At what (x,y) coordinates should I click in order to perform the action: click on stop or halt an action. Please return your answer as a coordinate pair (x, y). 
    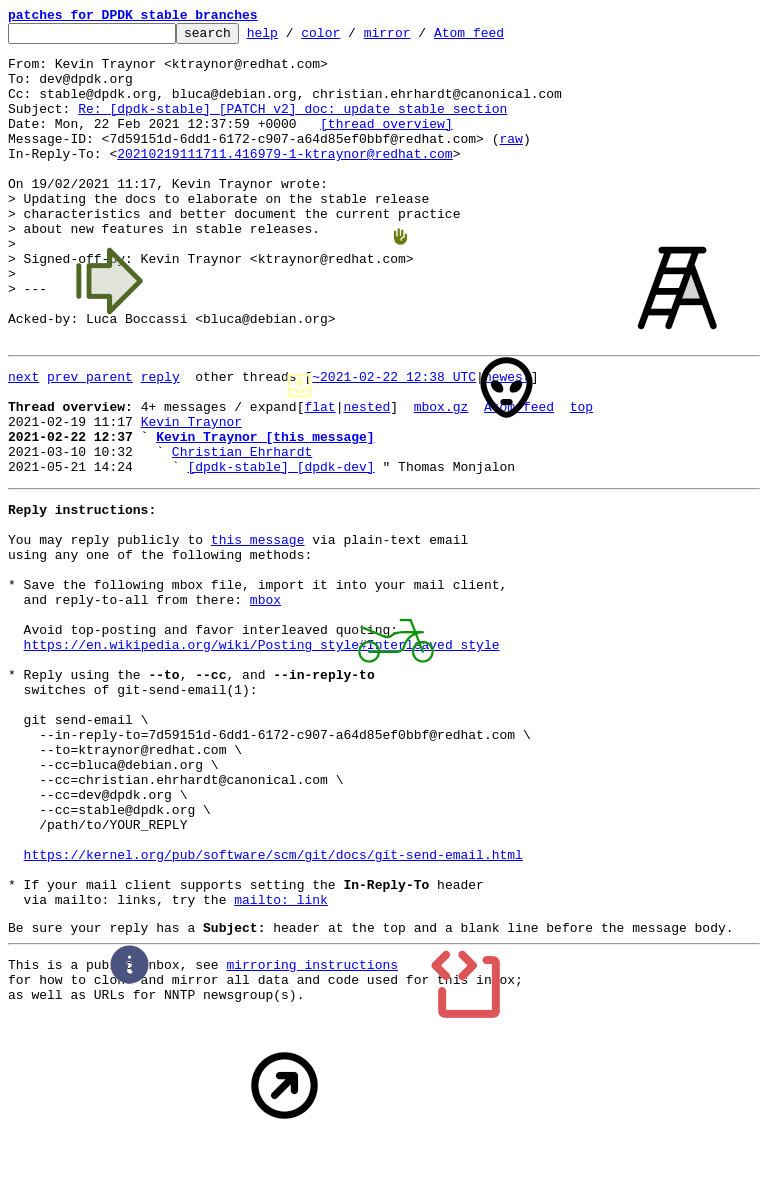
    Looking at the image, I should click on (400, 236).